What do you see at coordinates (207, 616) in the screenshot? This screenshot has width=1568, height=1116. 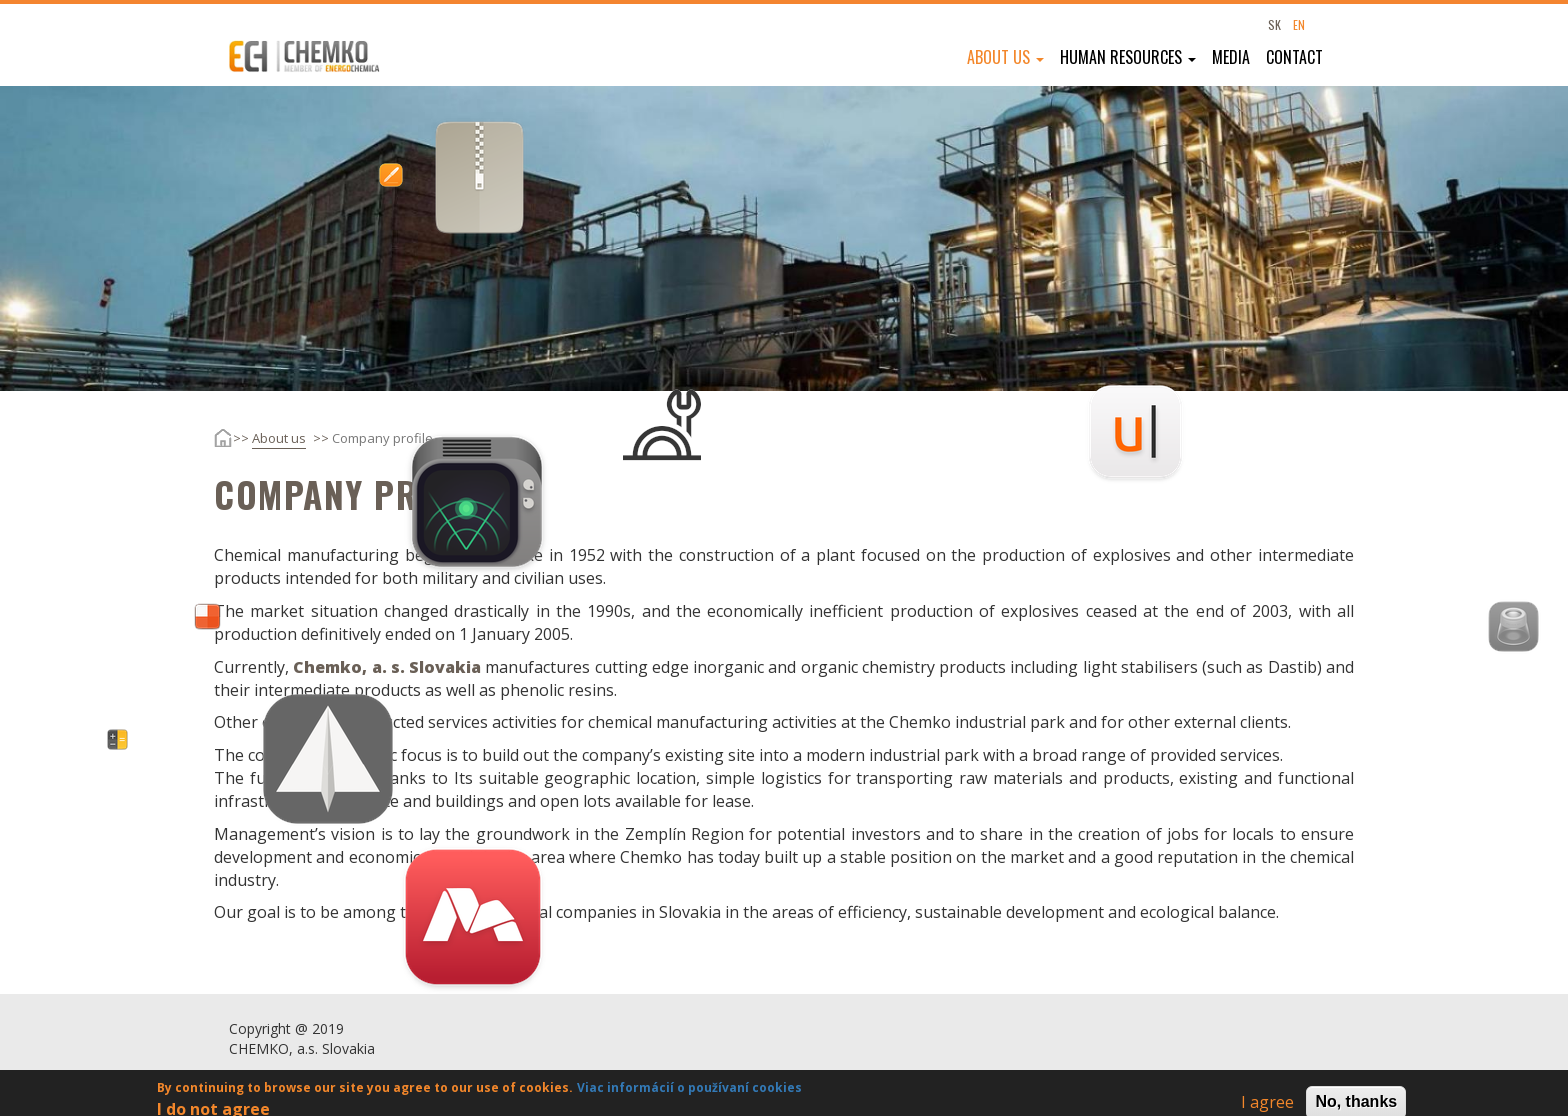 I see `switch to the top-left workspace` at bounding box center [207, 616].